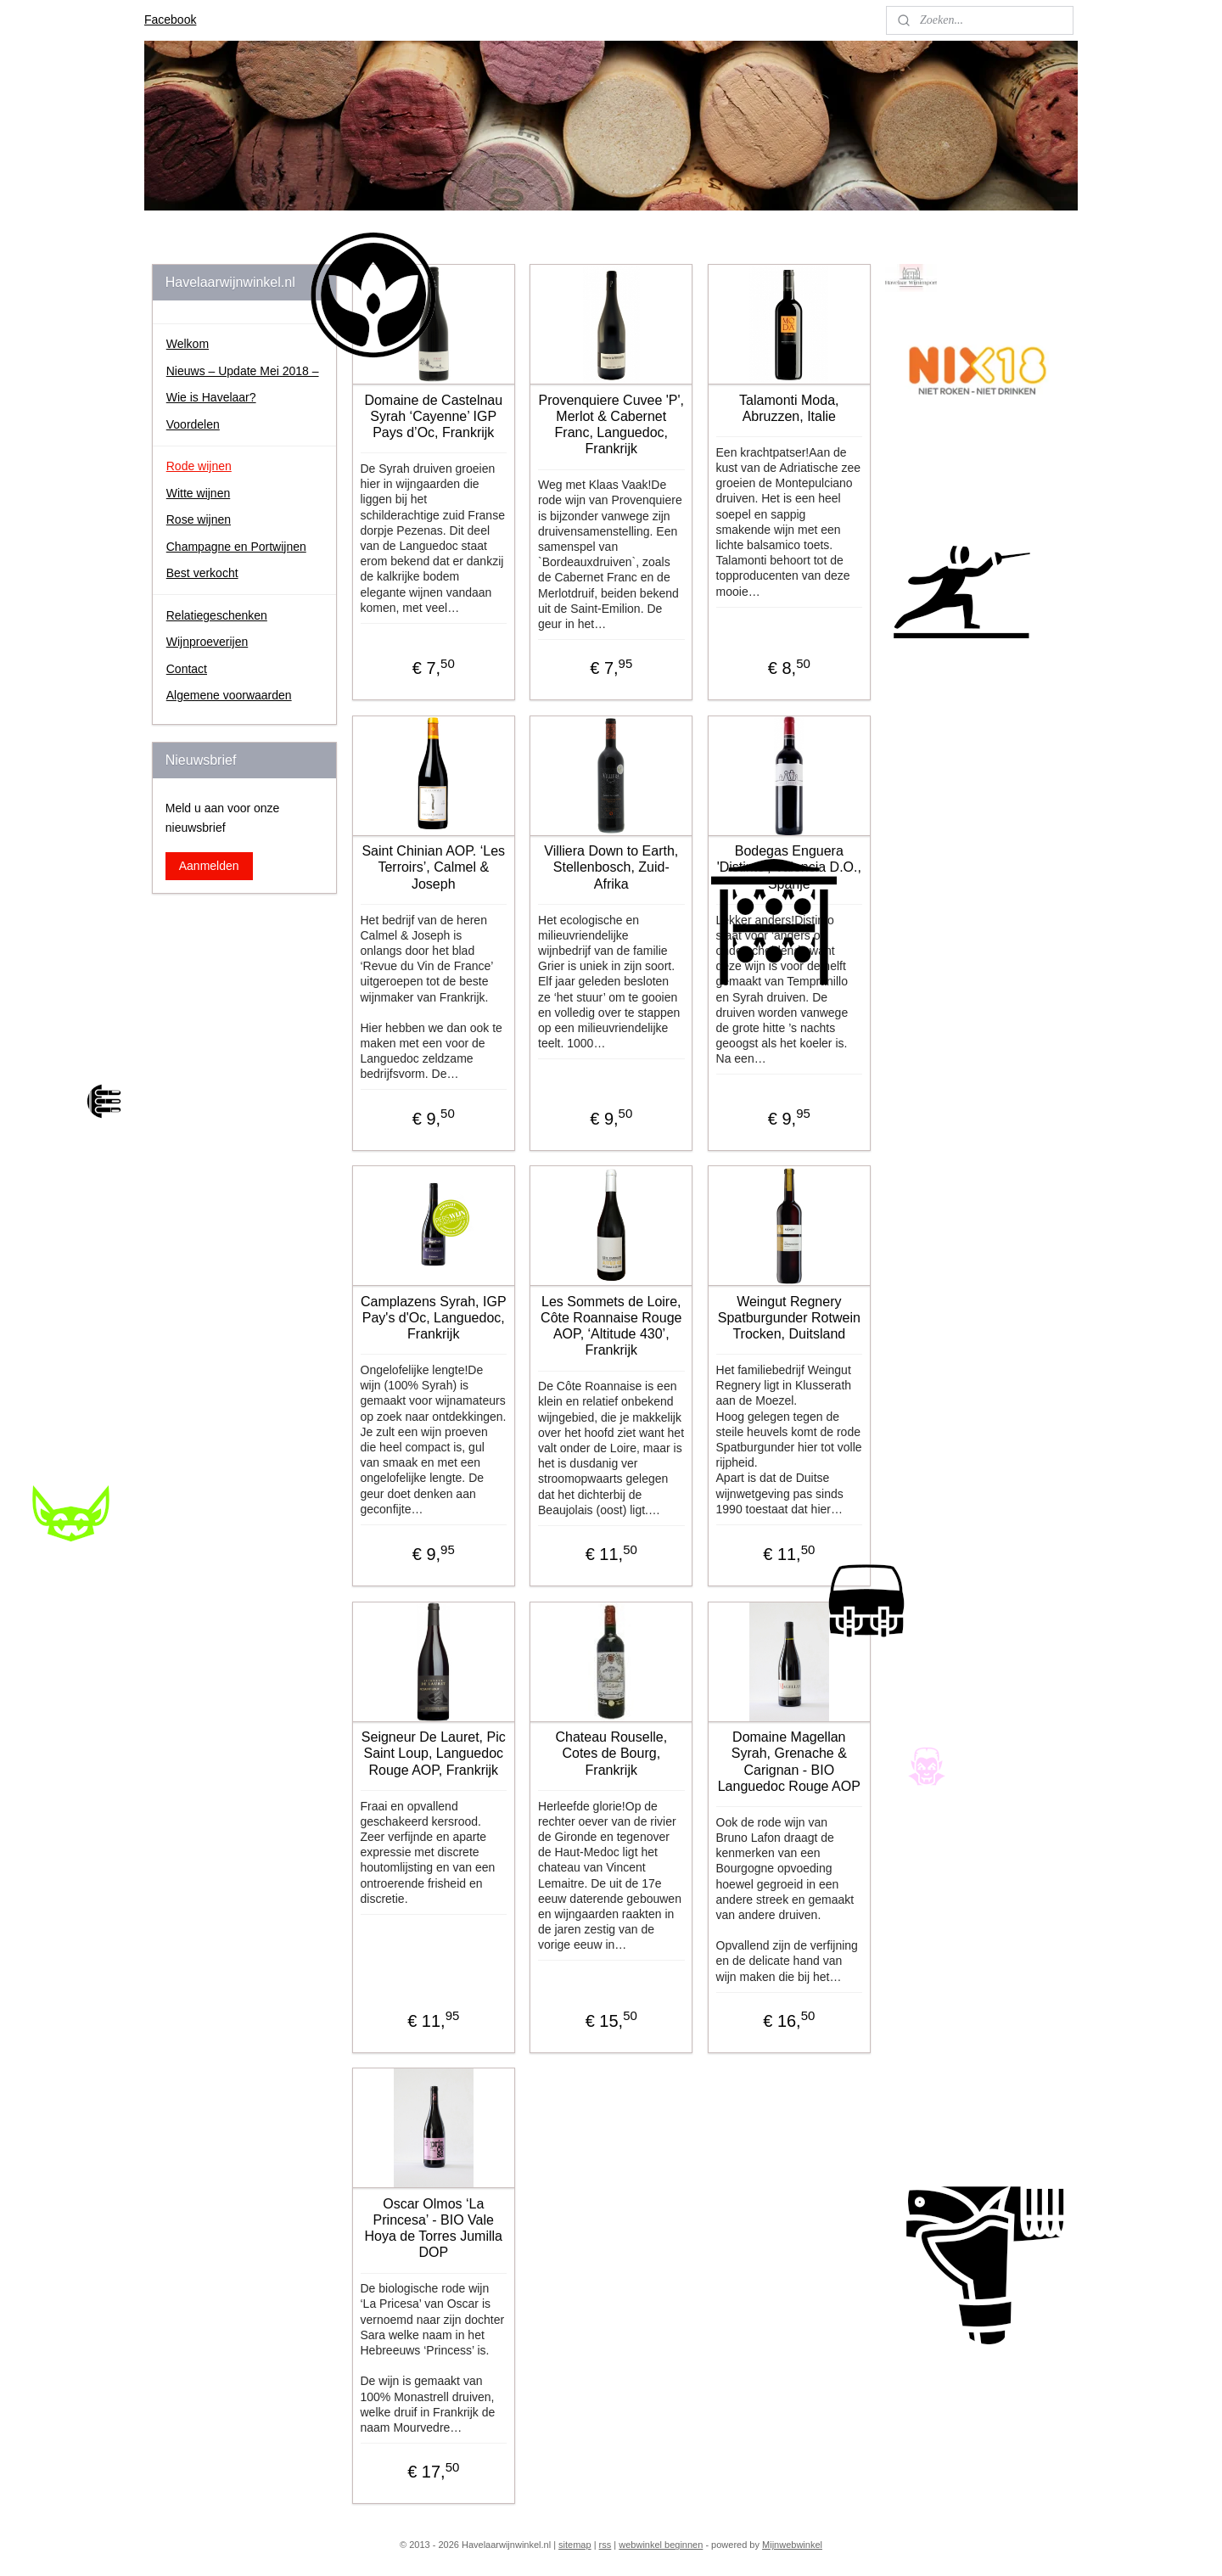 The width and height of the screenshot is (1222, 2576). I want to click on indicates plant growth or gardening feature, so click(373, 295).